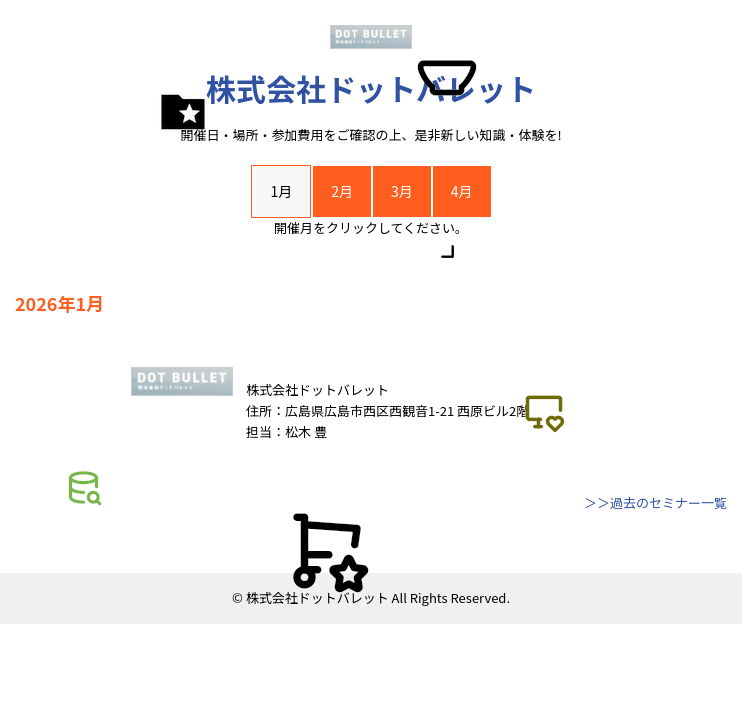  I want to click on access your starred or favorite files, so click(183, 112).